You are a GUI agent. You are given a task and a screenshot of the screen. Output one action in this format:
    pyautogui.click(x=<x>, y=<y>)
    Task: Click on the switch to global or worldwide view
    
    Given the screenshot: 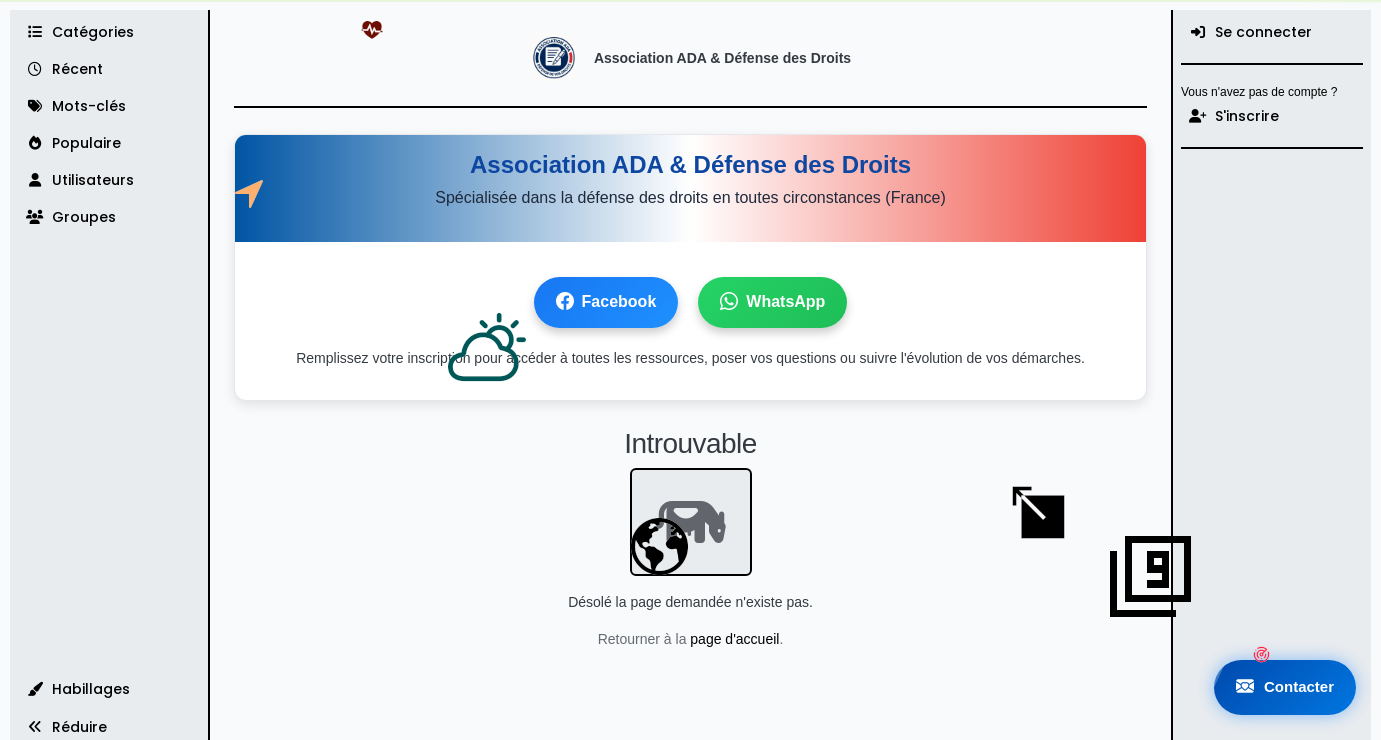 What is the action you would take?
    pyautogui.click(x=659, y=546)
    